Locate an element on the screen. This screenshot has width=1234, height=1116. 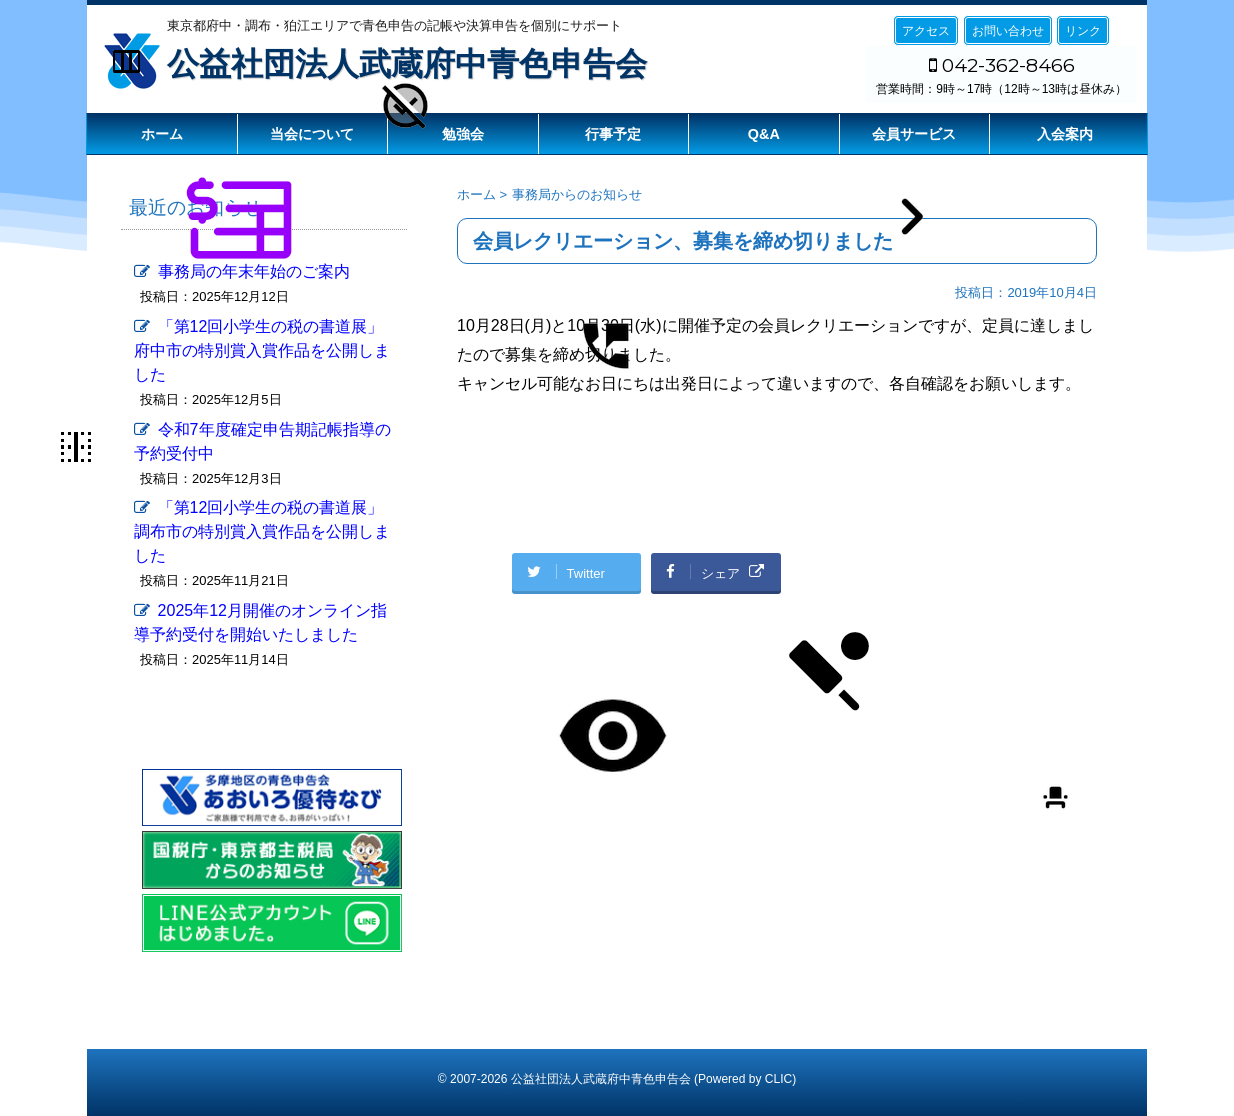
access cricket sports scores or news is located at coordinates (829, 672).